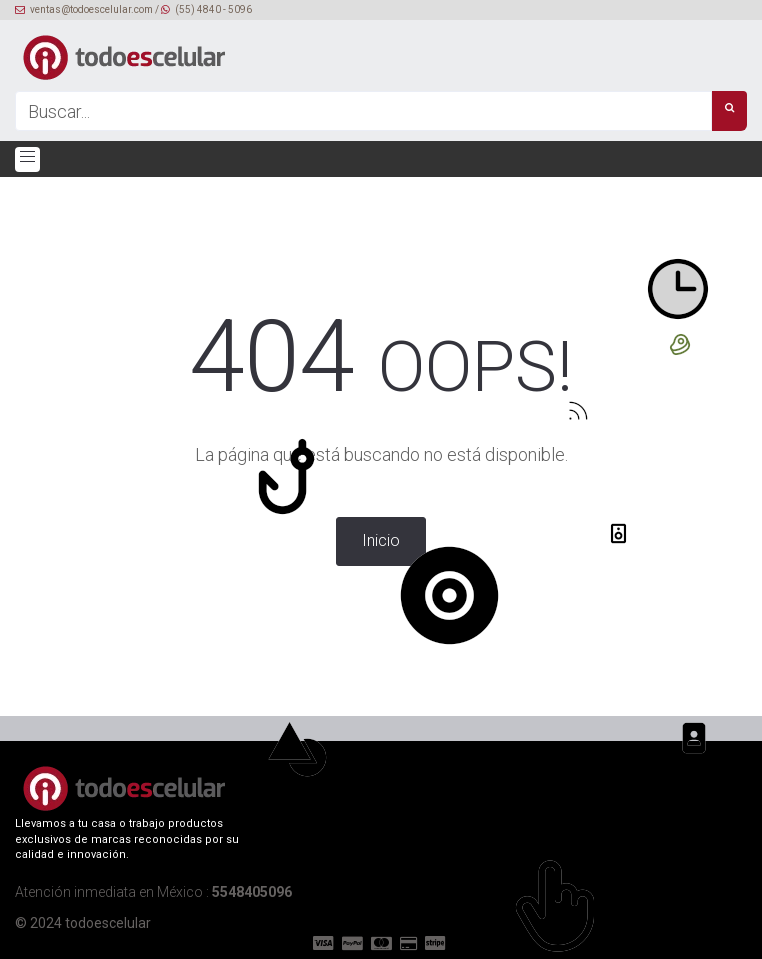 The width and height of the screenshot is (762, 959). I want to click on access audio or speaker settings, so click(618, 533).